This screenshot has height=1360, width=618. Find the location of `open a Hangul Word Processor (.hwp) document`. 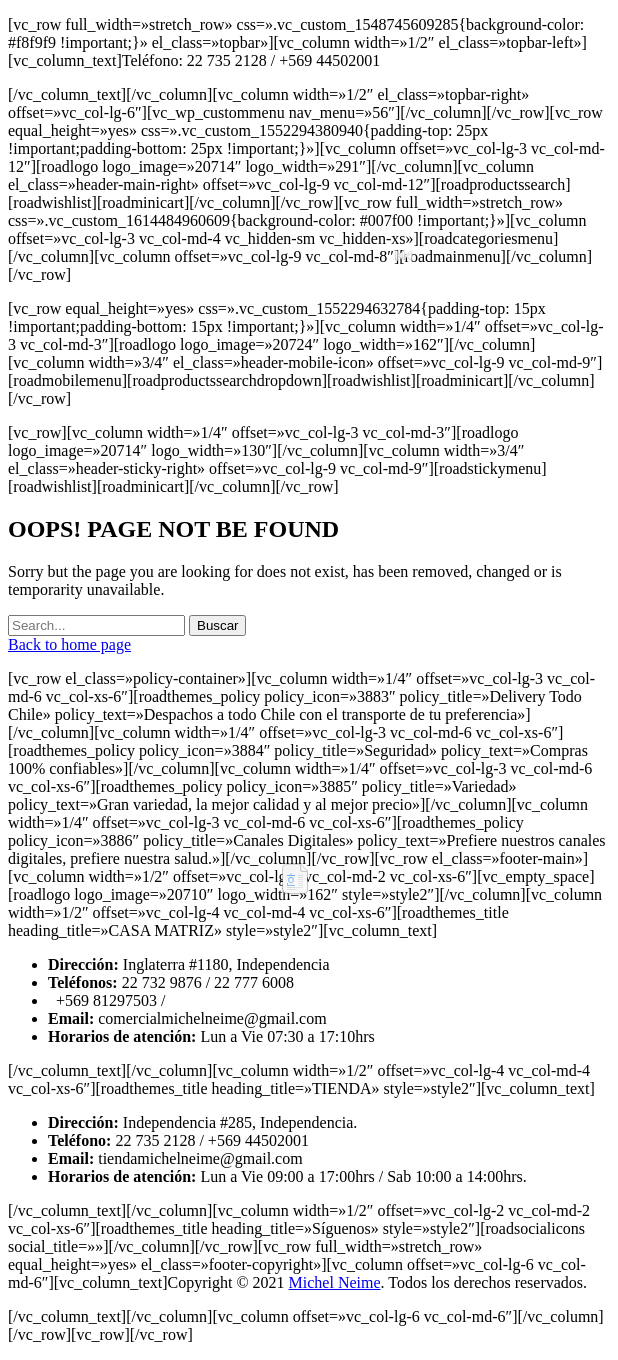

open a Hangul Word Processor (.hwp) document is located at coordinates (295, 879).